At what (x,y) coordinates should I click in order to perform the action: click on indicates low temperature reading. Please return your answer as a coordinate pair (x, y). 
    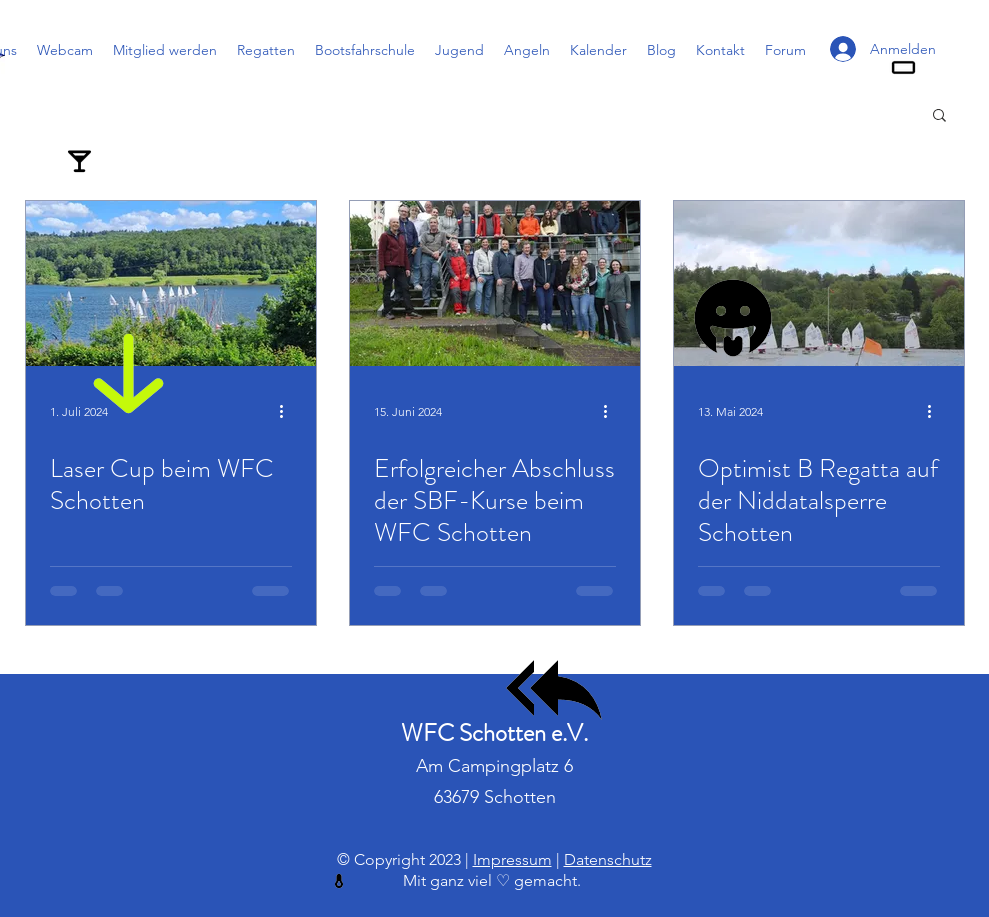
    Looking at the image, I should click on (339, 881).